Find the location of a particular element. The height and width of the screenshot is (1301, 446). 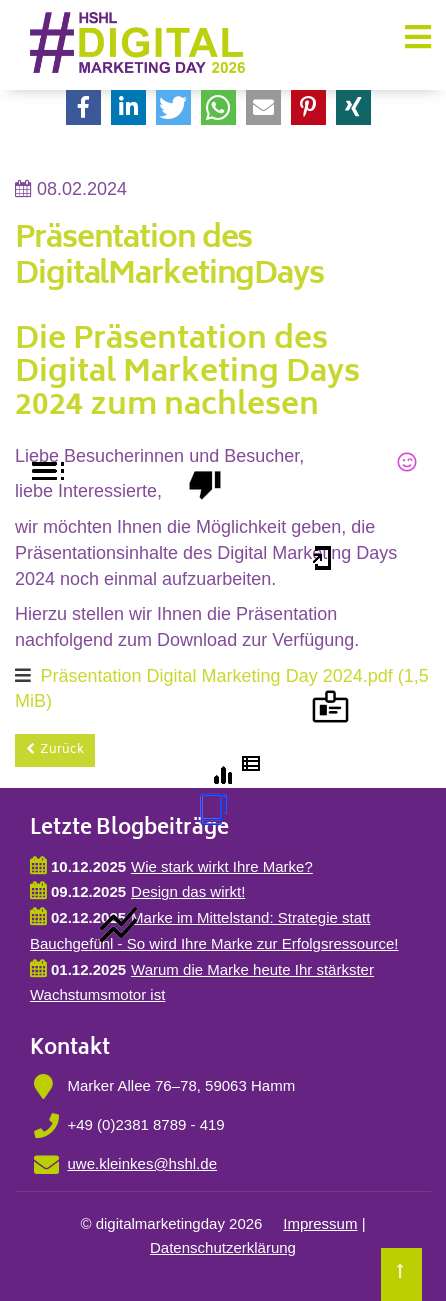

adjust audio equalizer settings is located at coordinates (223, 775).